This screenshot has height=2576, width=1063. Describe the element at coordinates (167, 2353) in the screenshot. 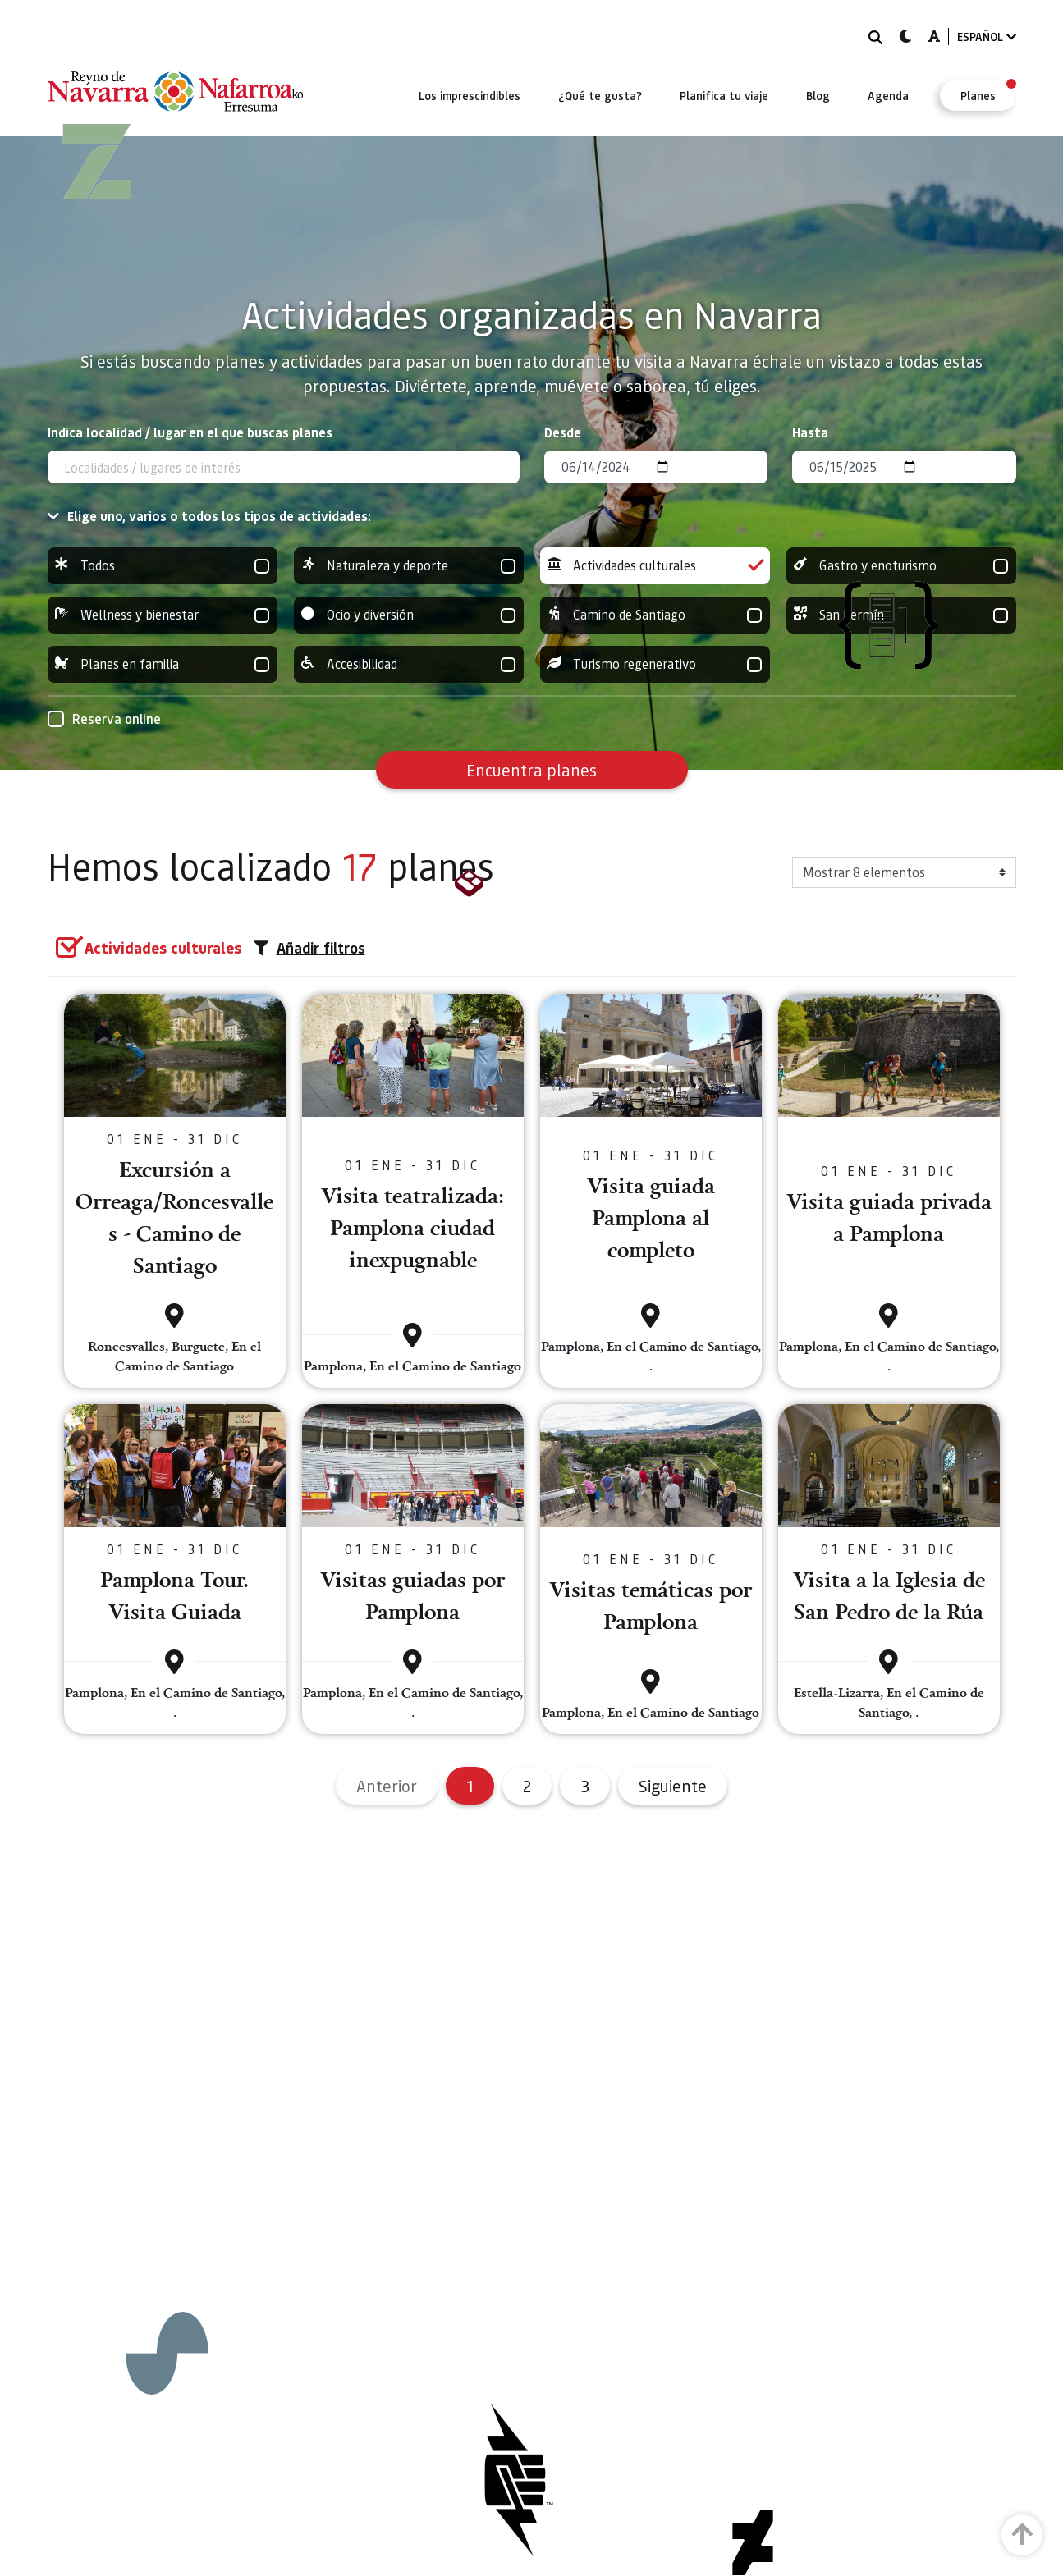

I see `open the suno ai music app` at that location.